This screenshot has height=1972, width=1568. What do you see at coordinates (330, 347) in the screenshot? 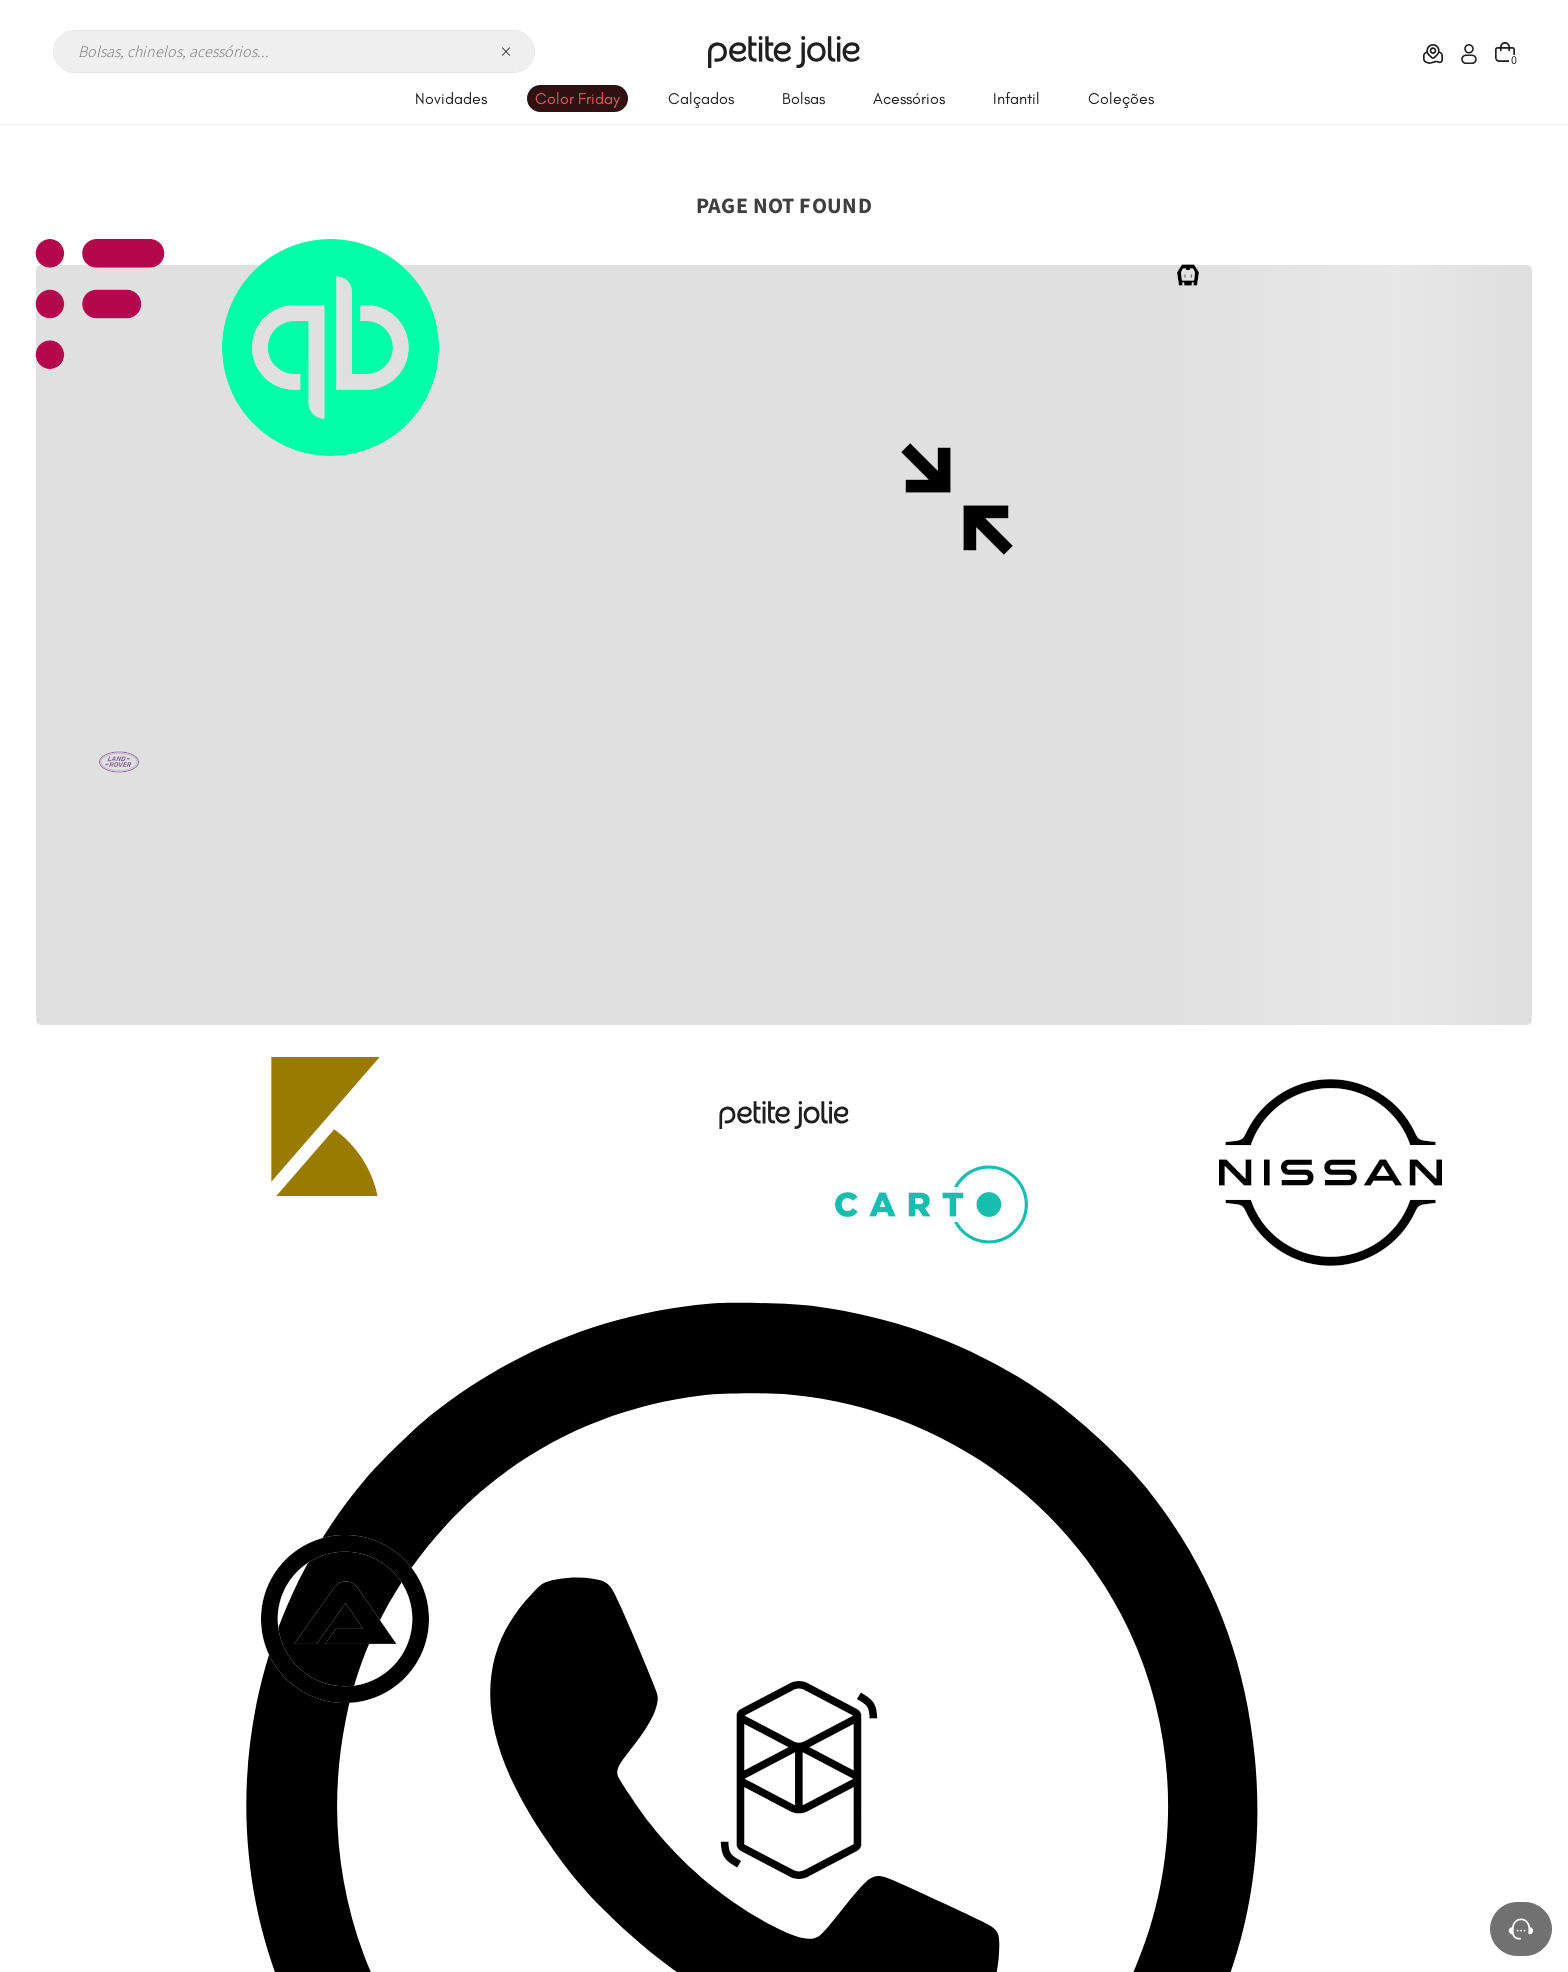
I see `open QuickBooks accounting software` at bounding box center [330, 347].